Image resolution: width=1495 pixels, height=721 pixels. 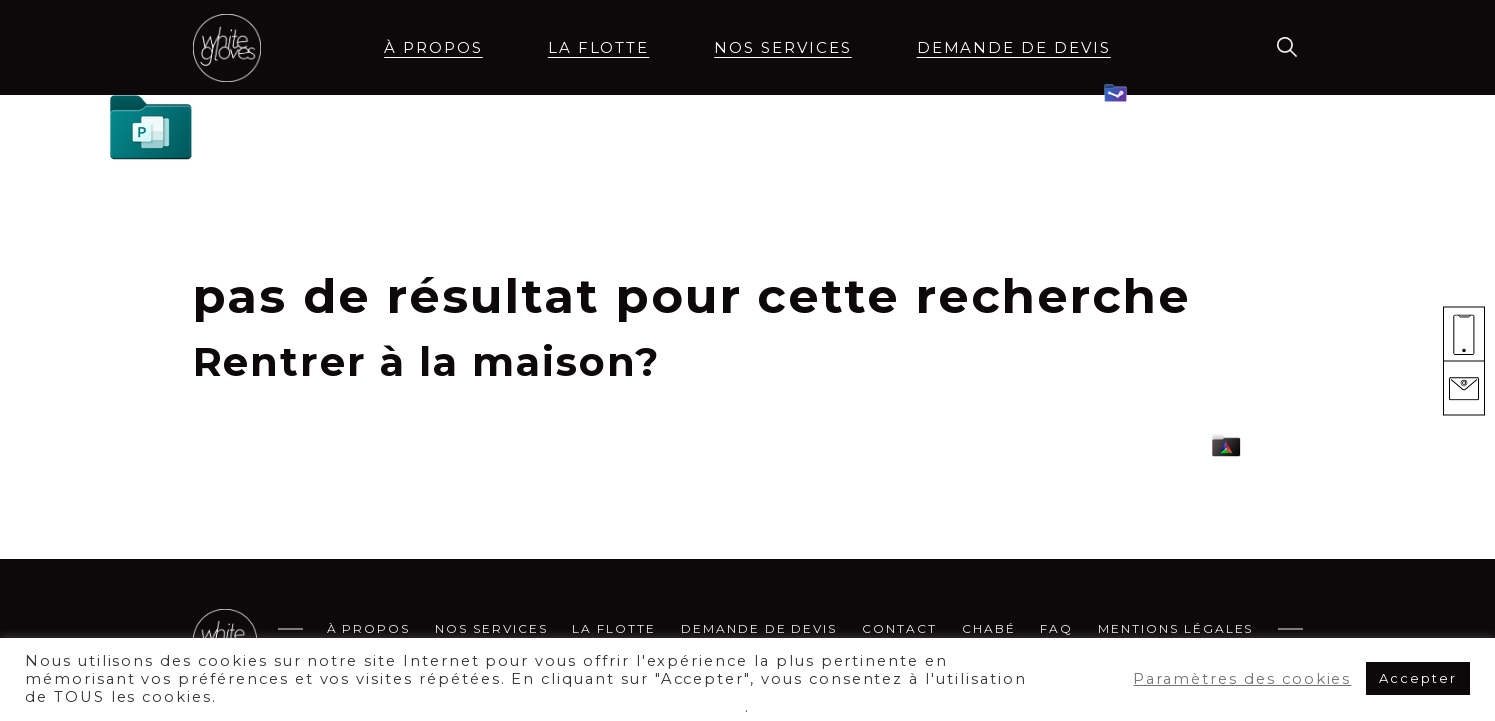 What do you see at coordinates (1226, 446) in the screenshot?
I see `folder containing cmake build configuration files` at bounding box center [1226, 446].